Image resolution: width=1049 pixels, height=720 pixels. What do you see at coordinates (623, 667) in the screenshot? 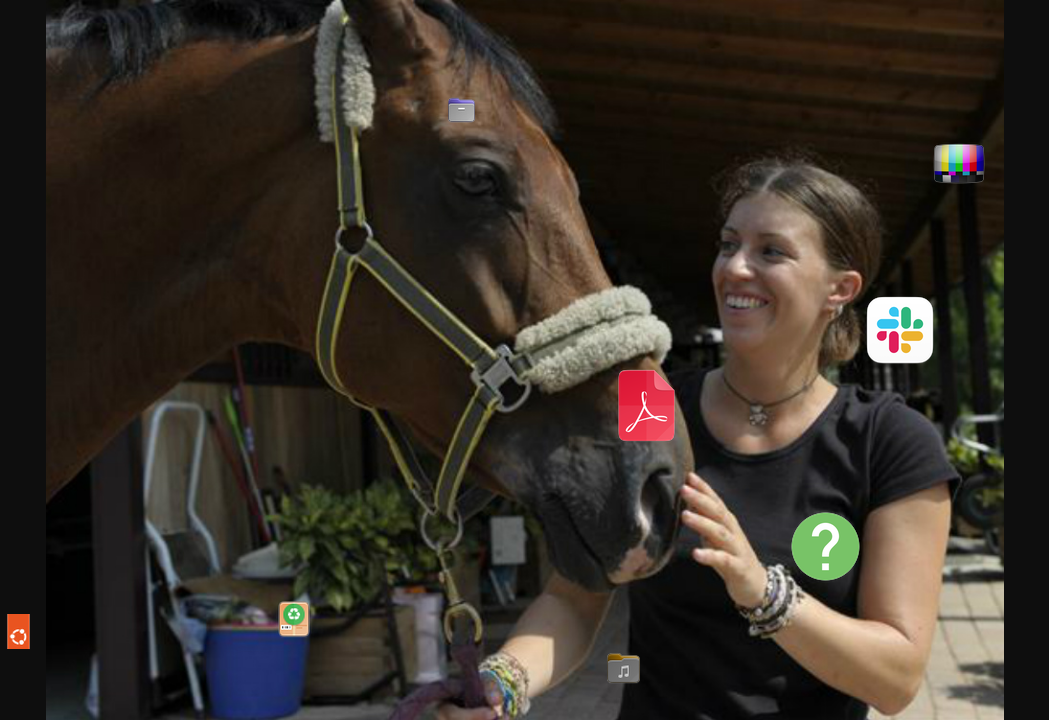
I see `open your music folder` at bounding box center [623, 667].